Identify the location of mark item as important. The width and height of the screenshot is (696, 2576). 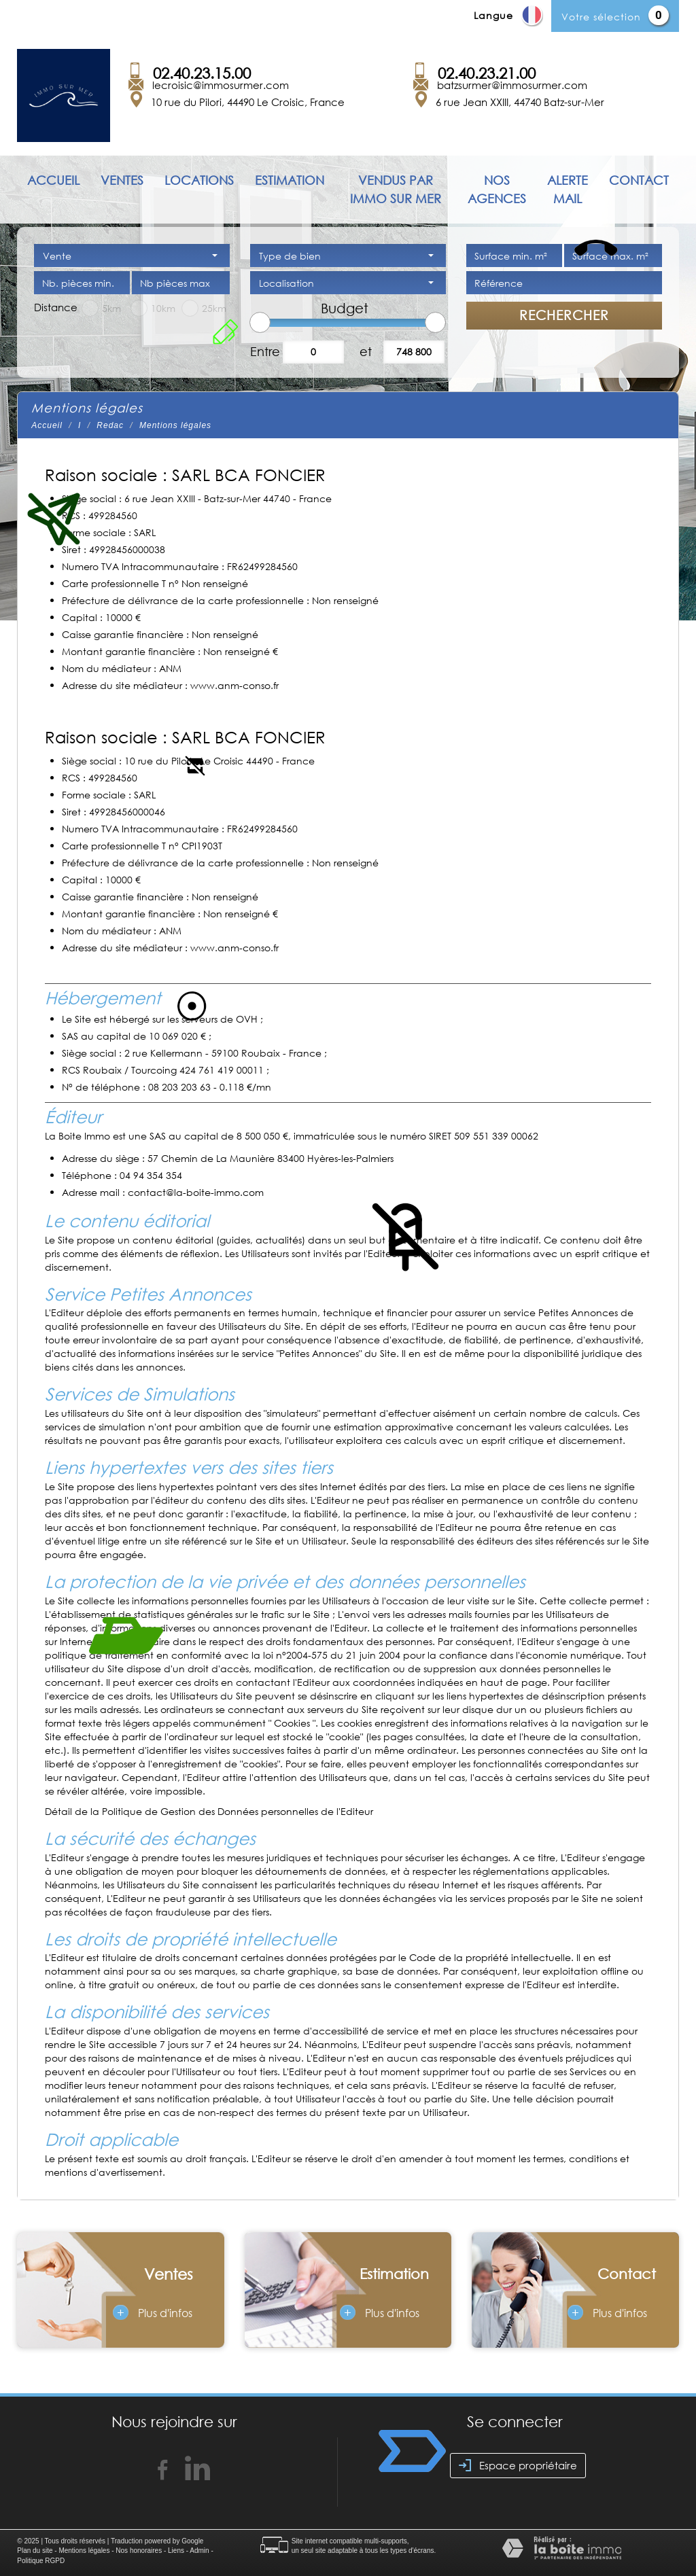
(411, 2451).